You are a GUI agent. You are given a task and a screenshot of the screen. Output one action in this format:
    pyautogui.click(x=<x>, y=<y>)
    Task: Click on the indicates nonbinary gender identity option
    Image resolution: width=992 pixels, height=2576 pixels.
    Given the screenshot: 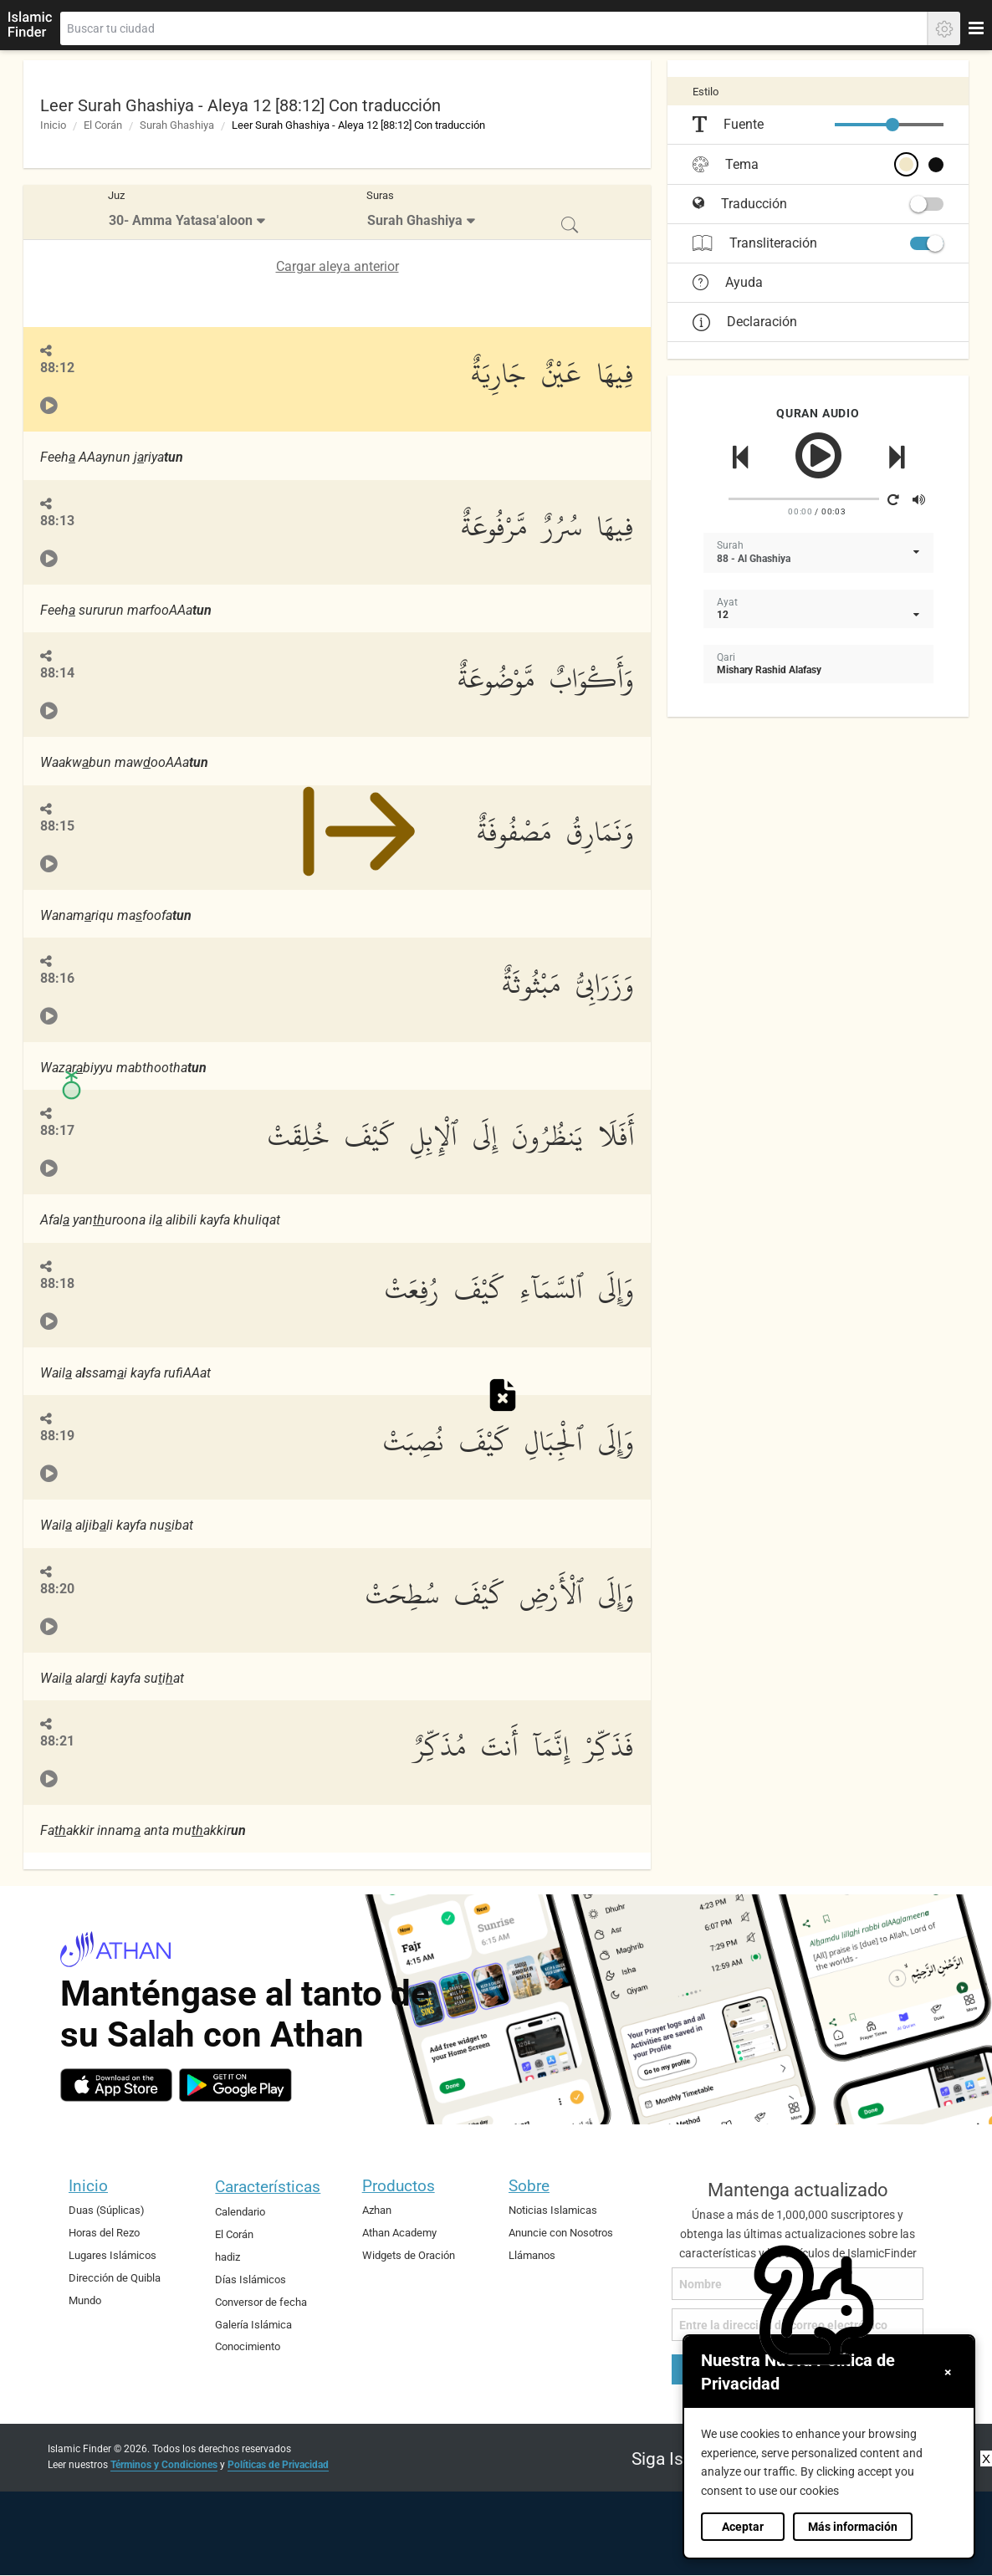 What is the action you would take?
    pyautogui.click(x=71, y=1085)
    